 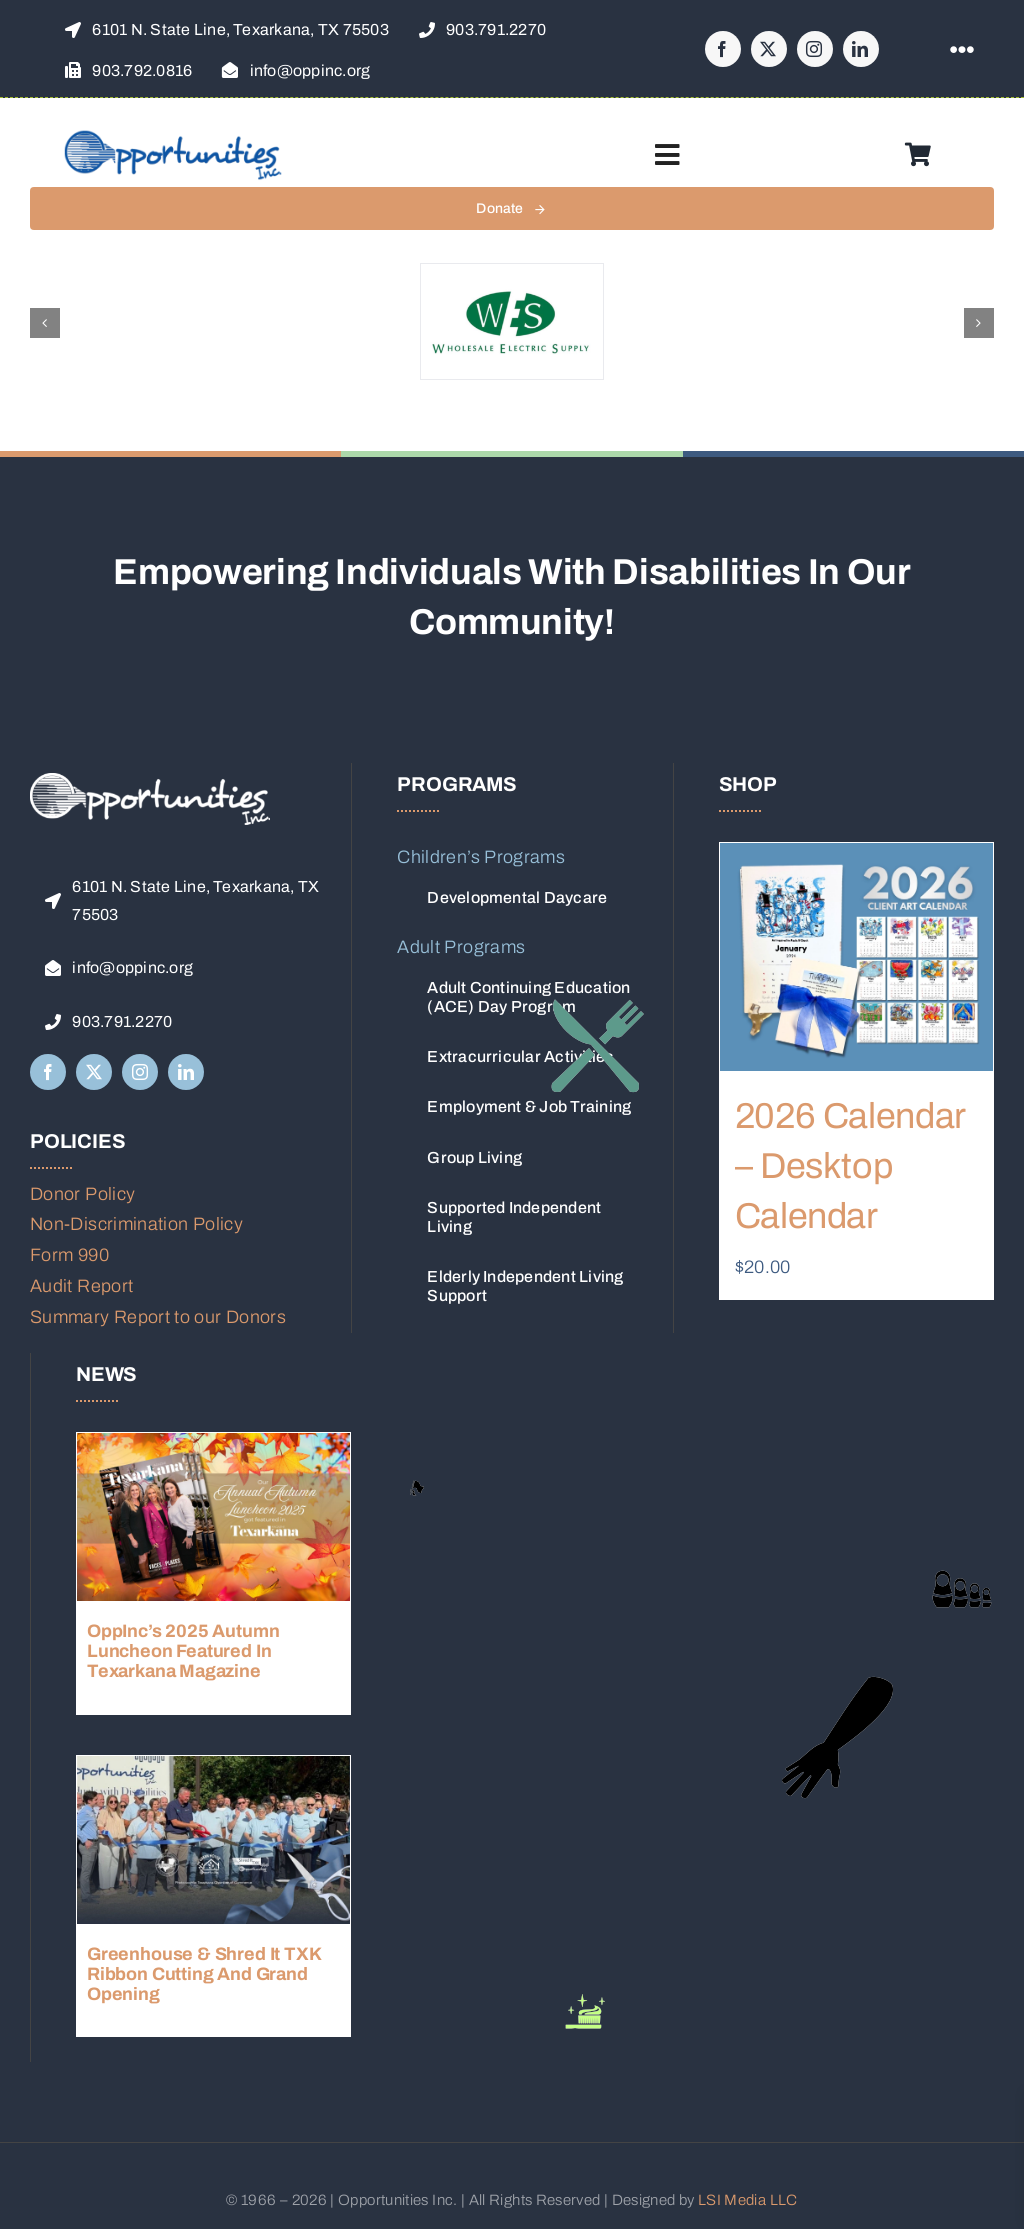 I want to click on find nearby restaurants or dining options, so click(x=598, y=1045).